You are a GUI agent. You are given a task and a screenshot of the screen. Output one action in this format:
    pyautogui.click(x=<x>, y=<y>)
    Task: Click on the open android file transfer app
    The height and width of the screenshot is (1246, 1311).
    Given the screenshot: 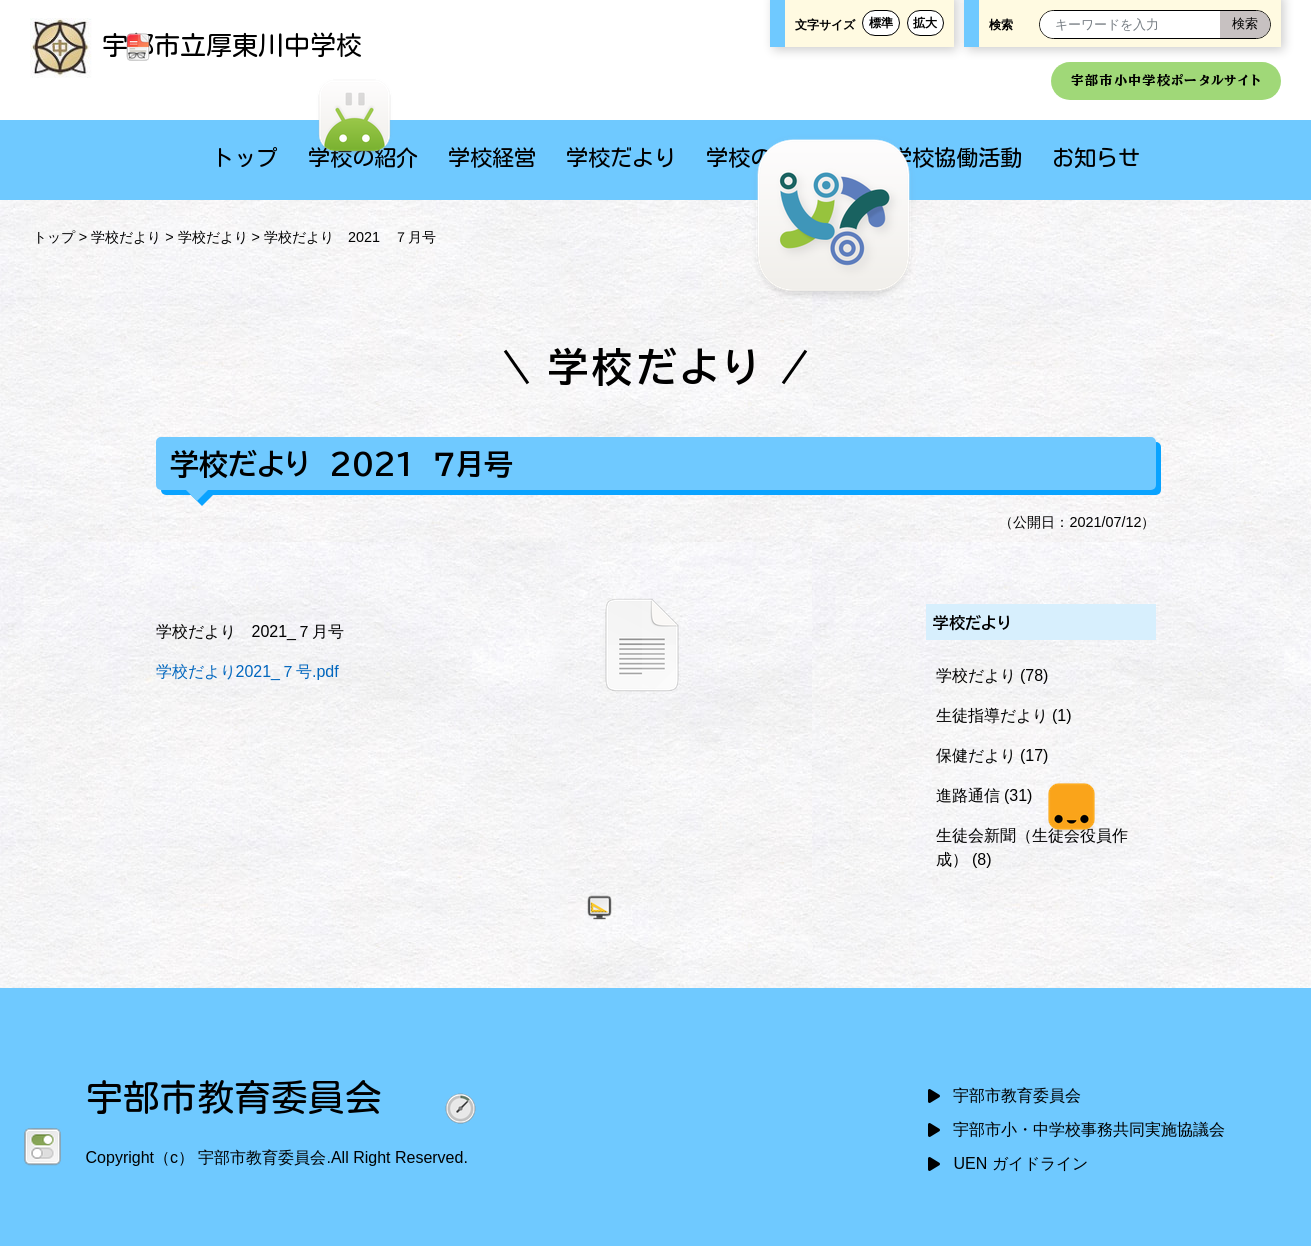 What is the action you would take?
    pyautogui.click(x=354, y=115)
    